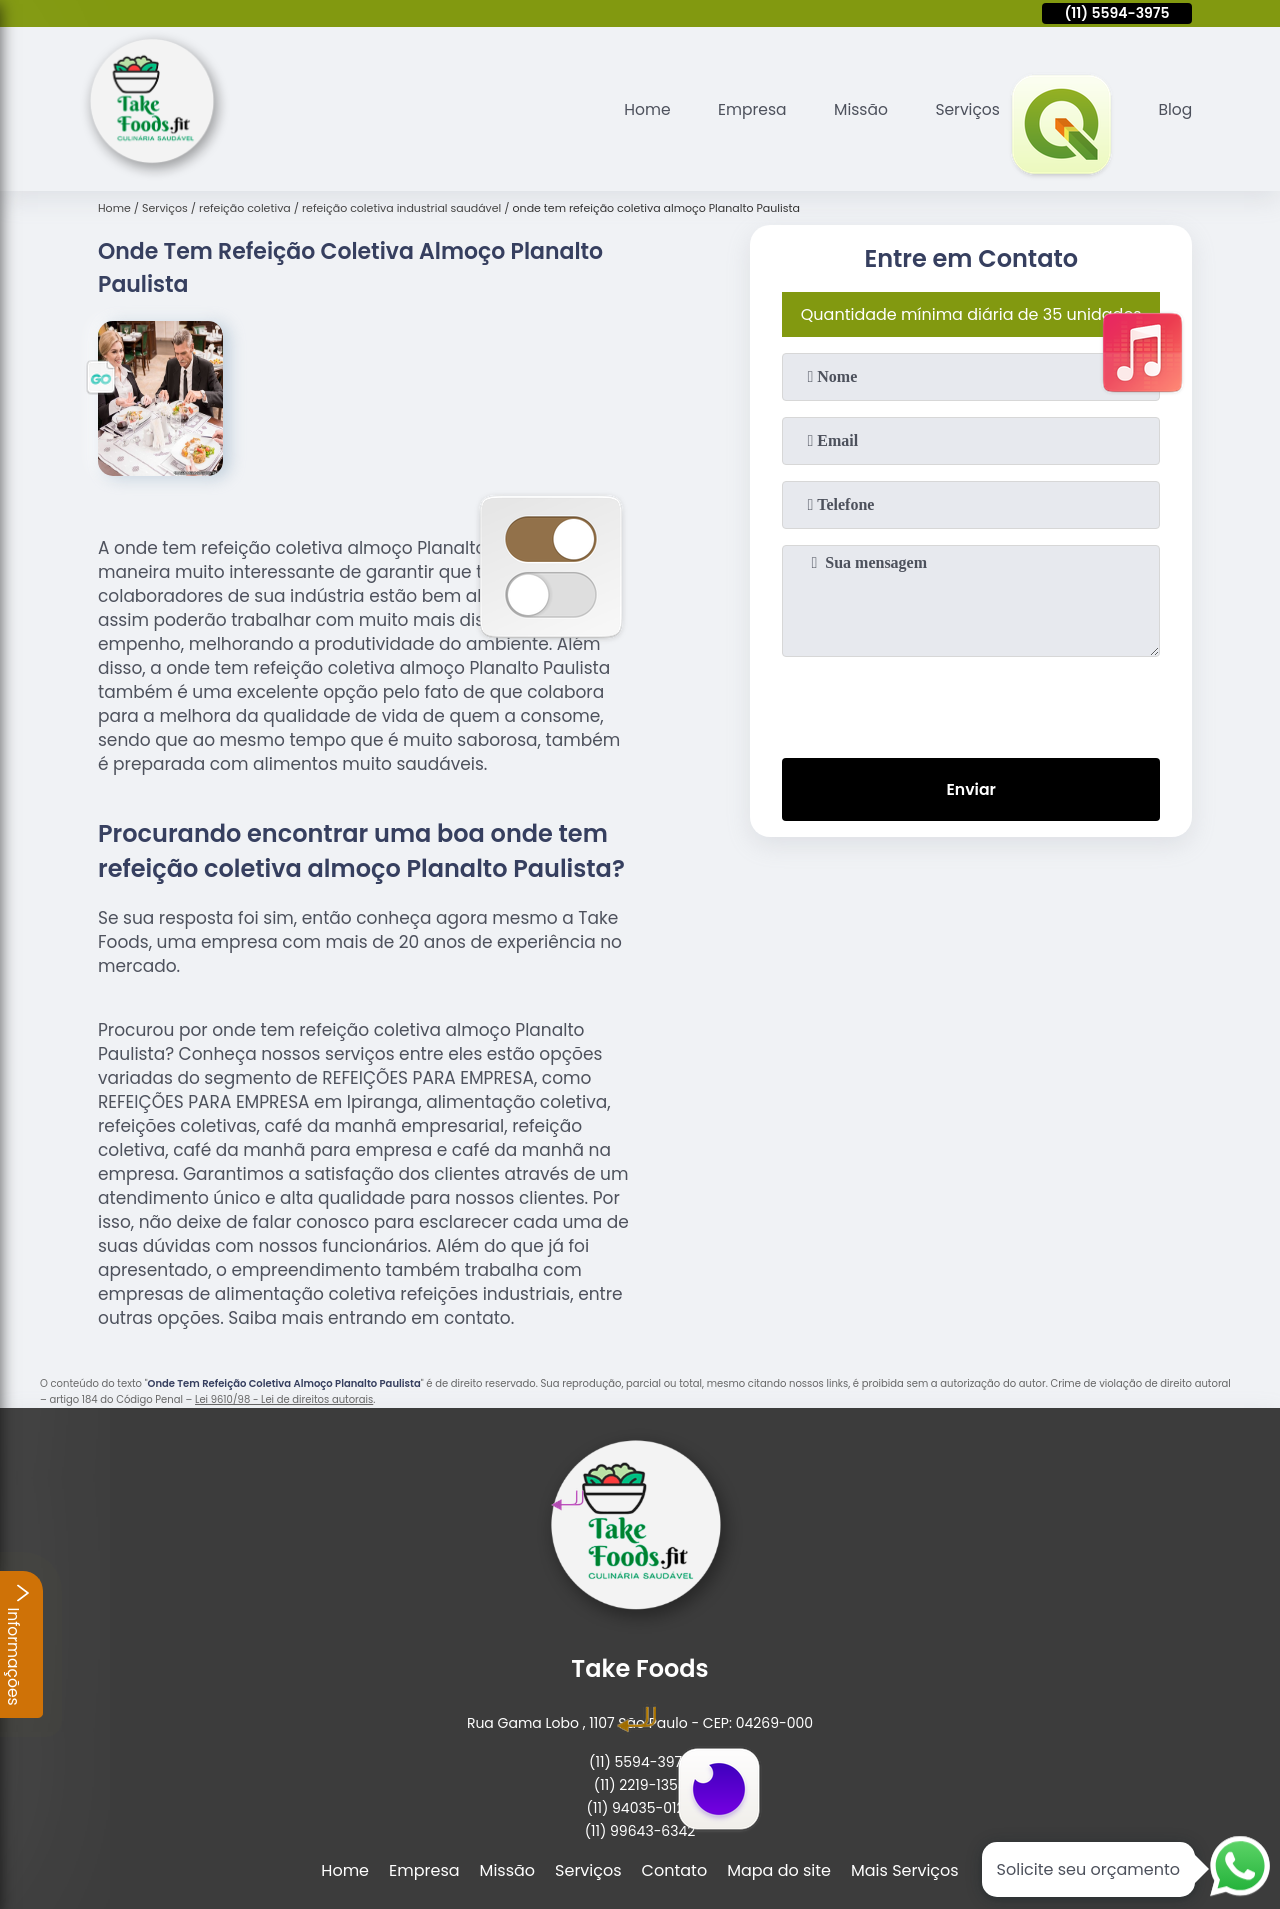 This screenshot has height=1909, width=1280. I want to click on open gnome tweaks to customize desktop settings, so click(551, 567).